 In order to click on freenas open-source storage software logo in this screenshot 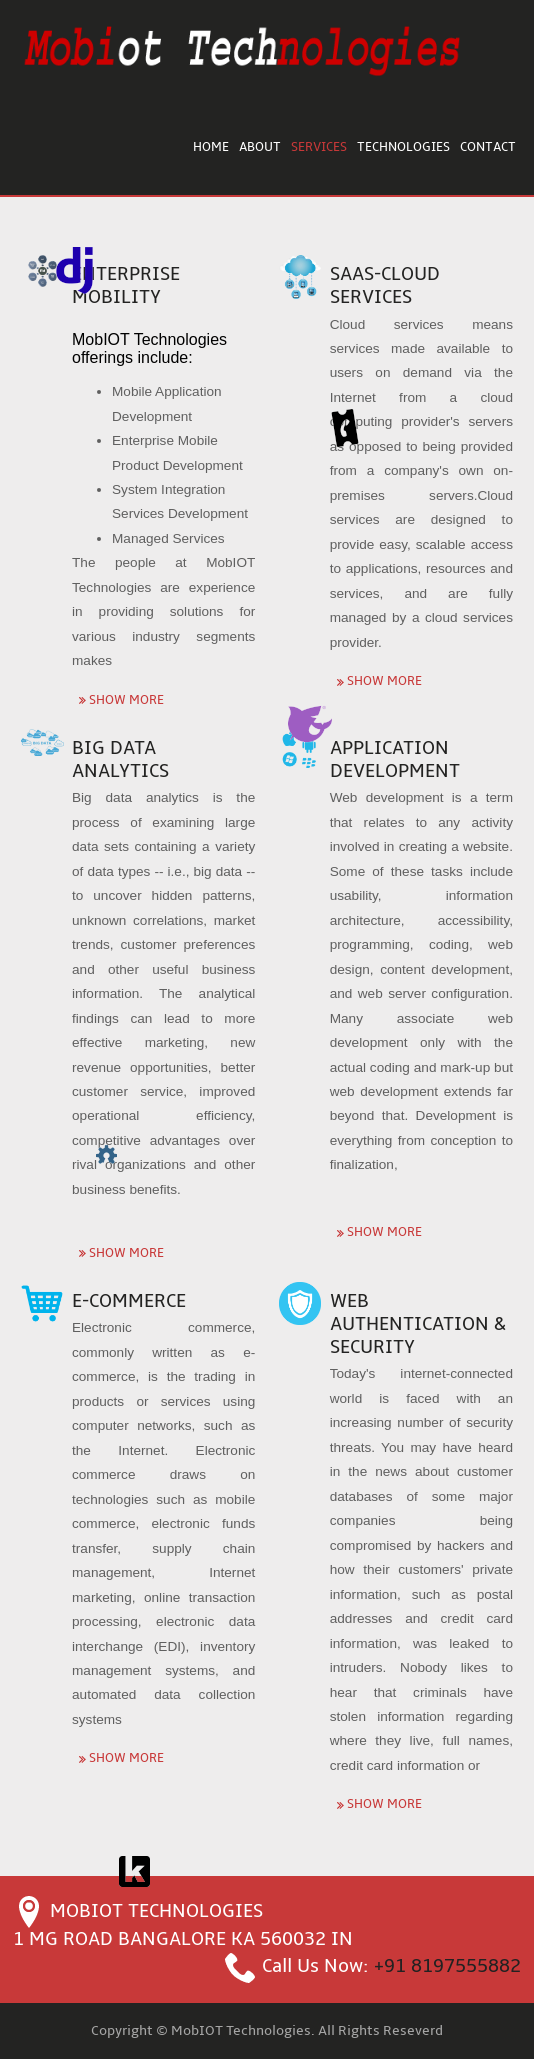, I will do `click(310, 724)`.